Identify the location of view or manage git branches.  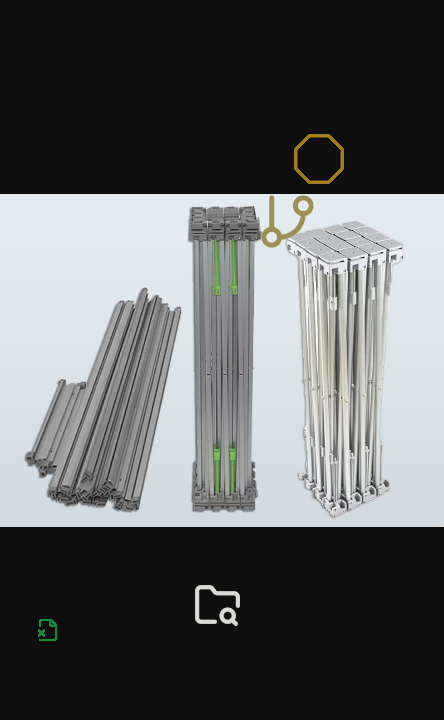
(287, 221).